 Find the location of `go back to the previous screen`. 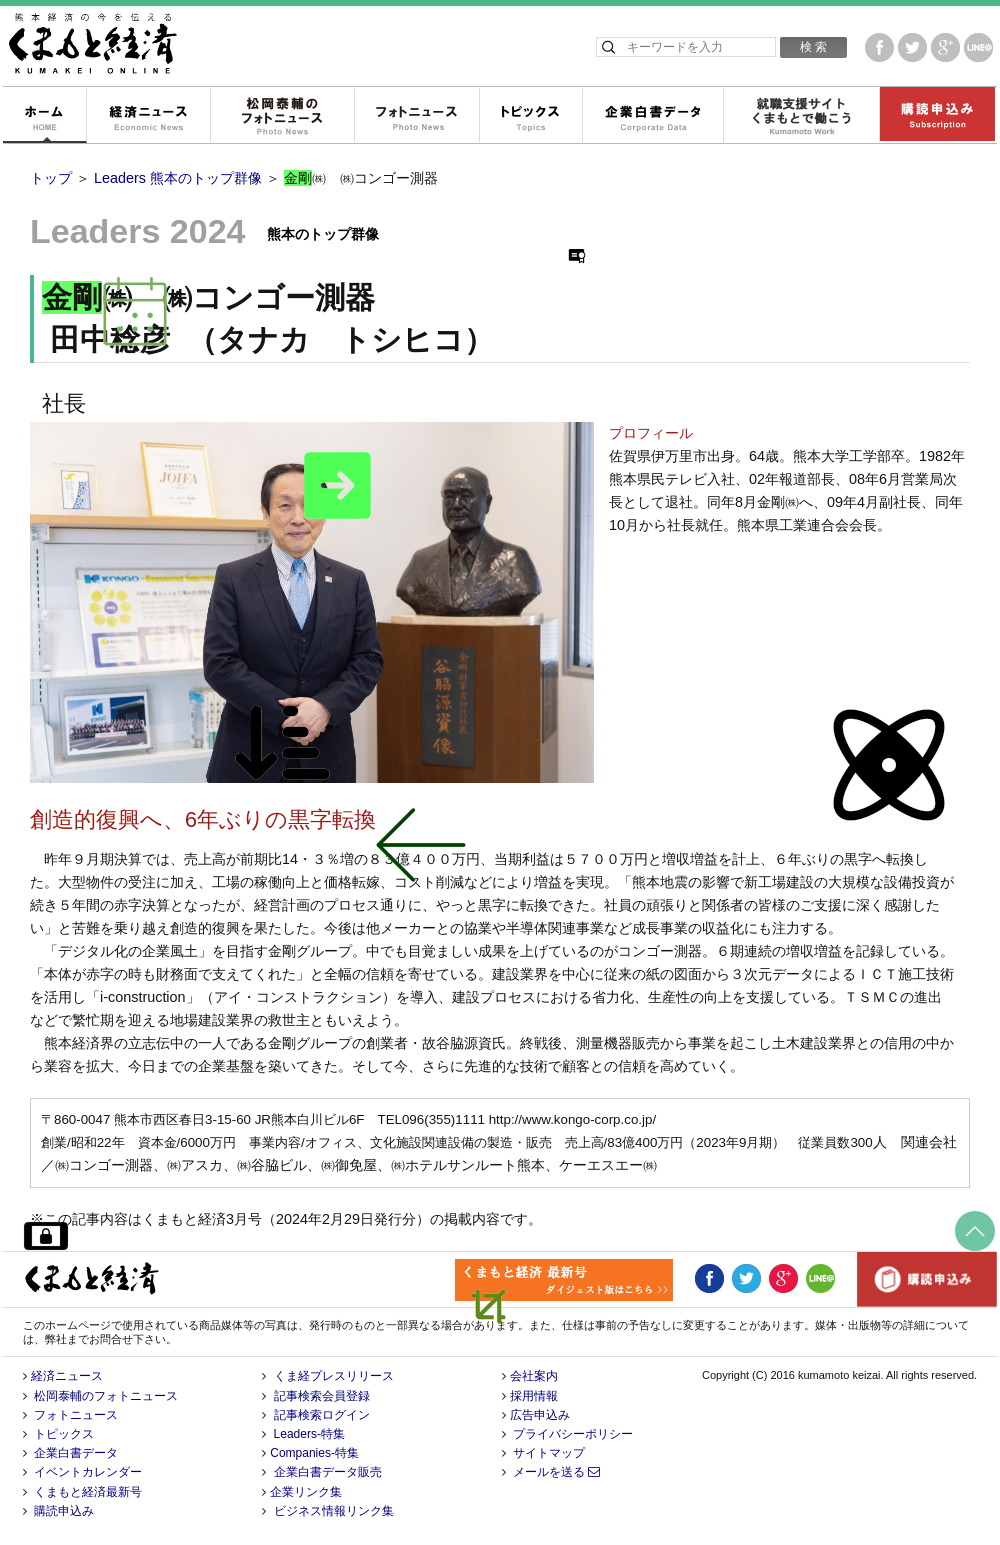

go back to the previous screen is located at coordinates (421, 845).